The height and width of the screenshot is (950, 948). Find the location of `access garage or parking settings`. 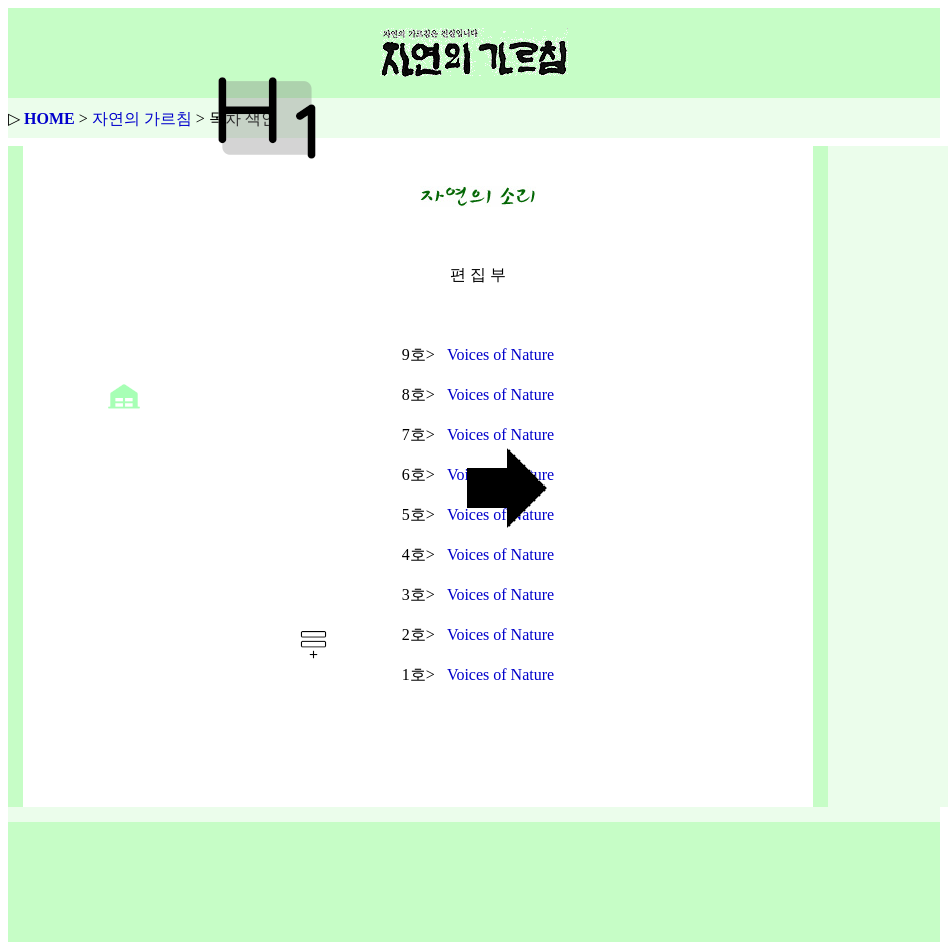

access garage or parking settings is located at coordinates (124, 398).